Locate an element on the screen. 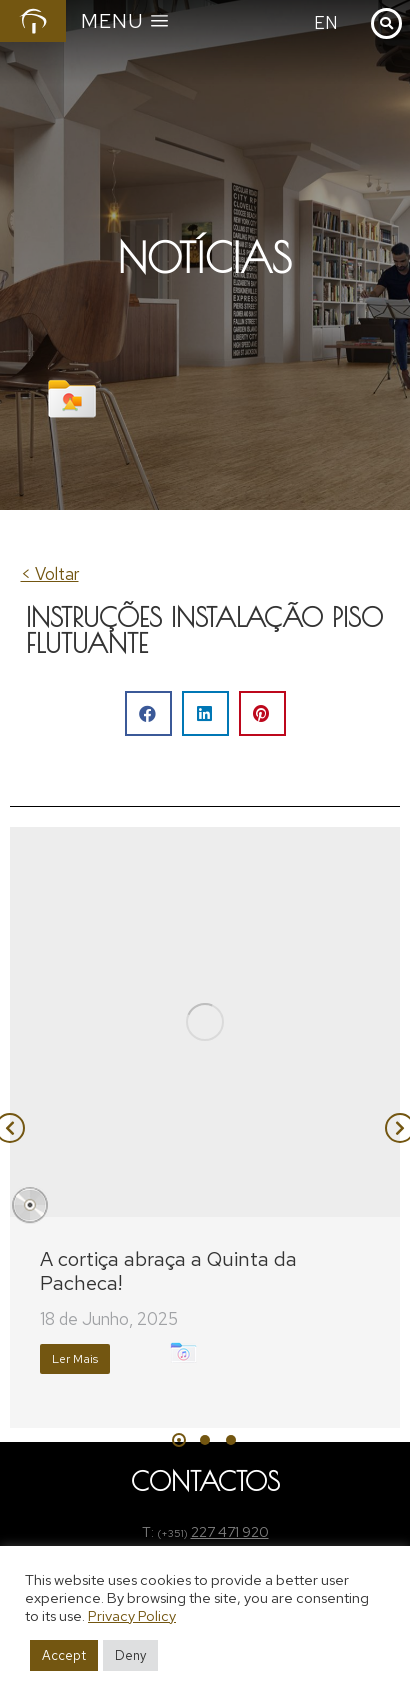 The height and width of the screenshot is (1701, 410). access cd/dvd drive is located at coordinates (30, 1205).